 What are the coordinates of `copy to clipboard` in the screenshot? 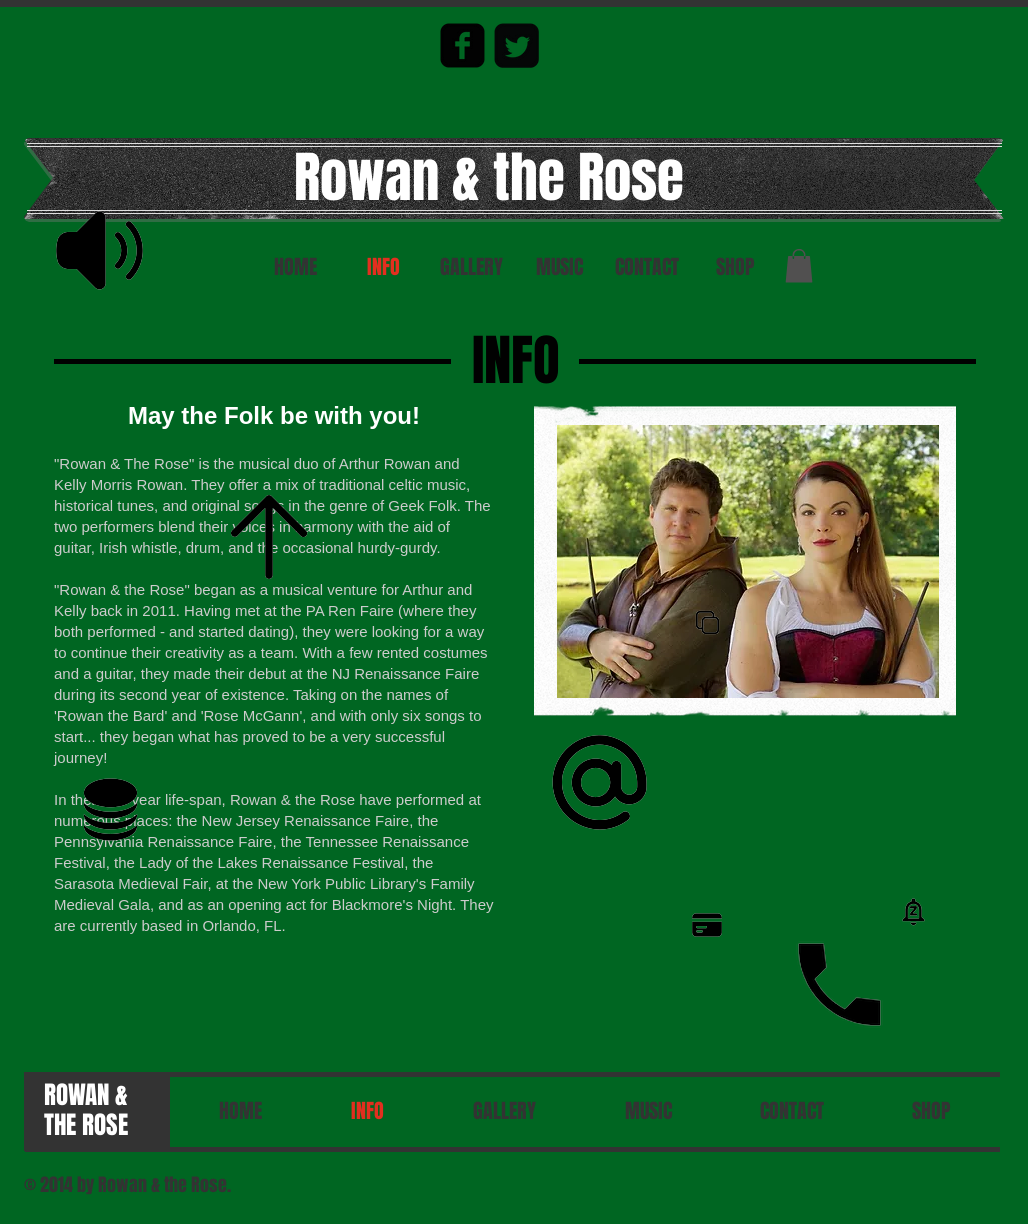 It's located at (707, 622).